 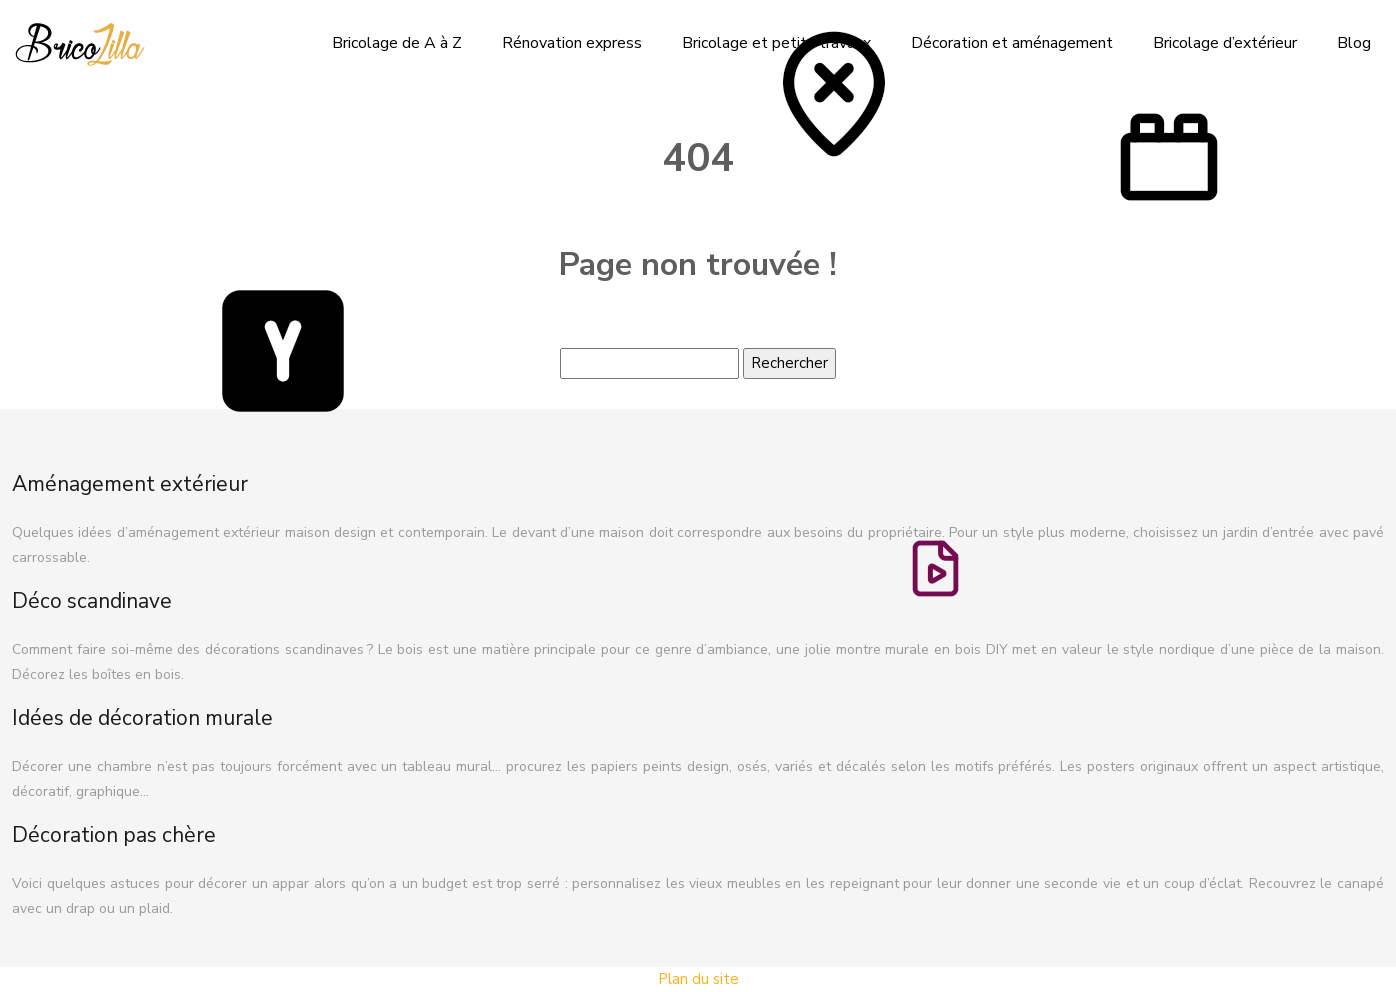 I want to click on represents the letter Y in a grid or keyboard interface, so click(x=283, y=351).